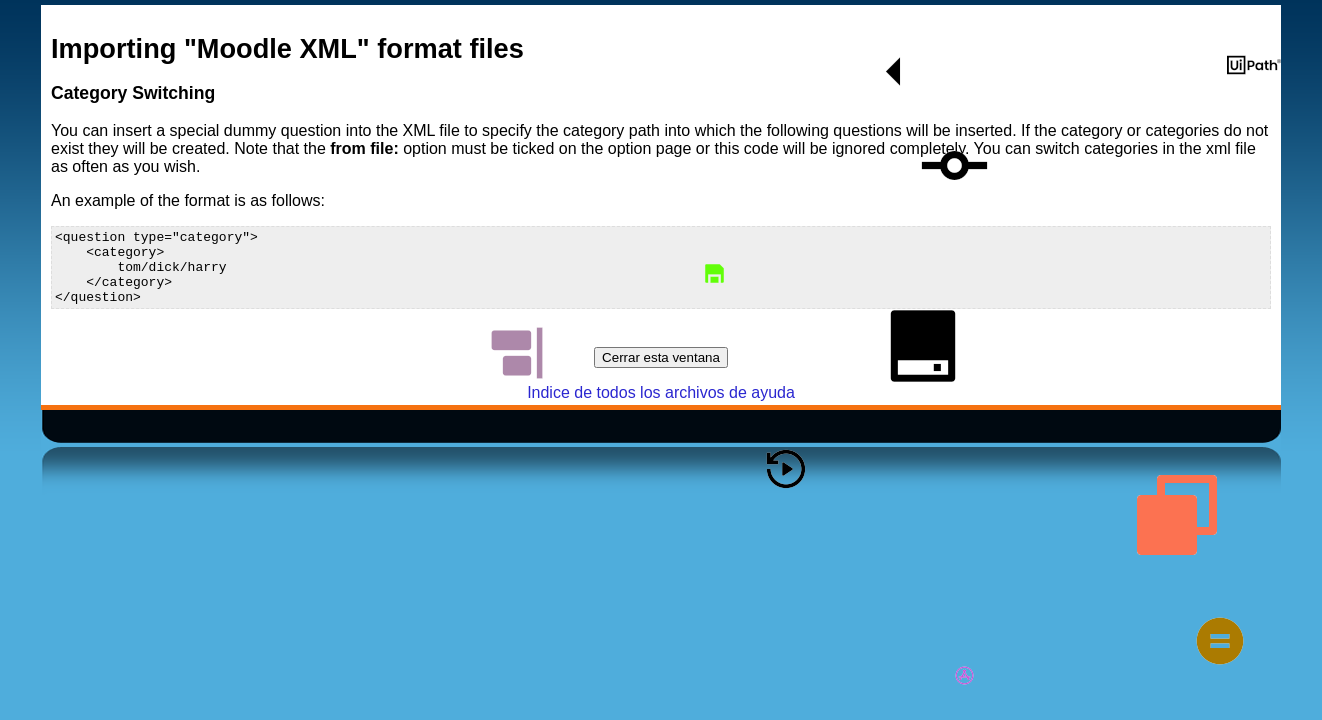 This screenshot has height=720, width=1322. I want to click on open the Apple App Store, so click(964, 675).